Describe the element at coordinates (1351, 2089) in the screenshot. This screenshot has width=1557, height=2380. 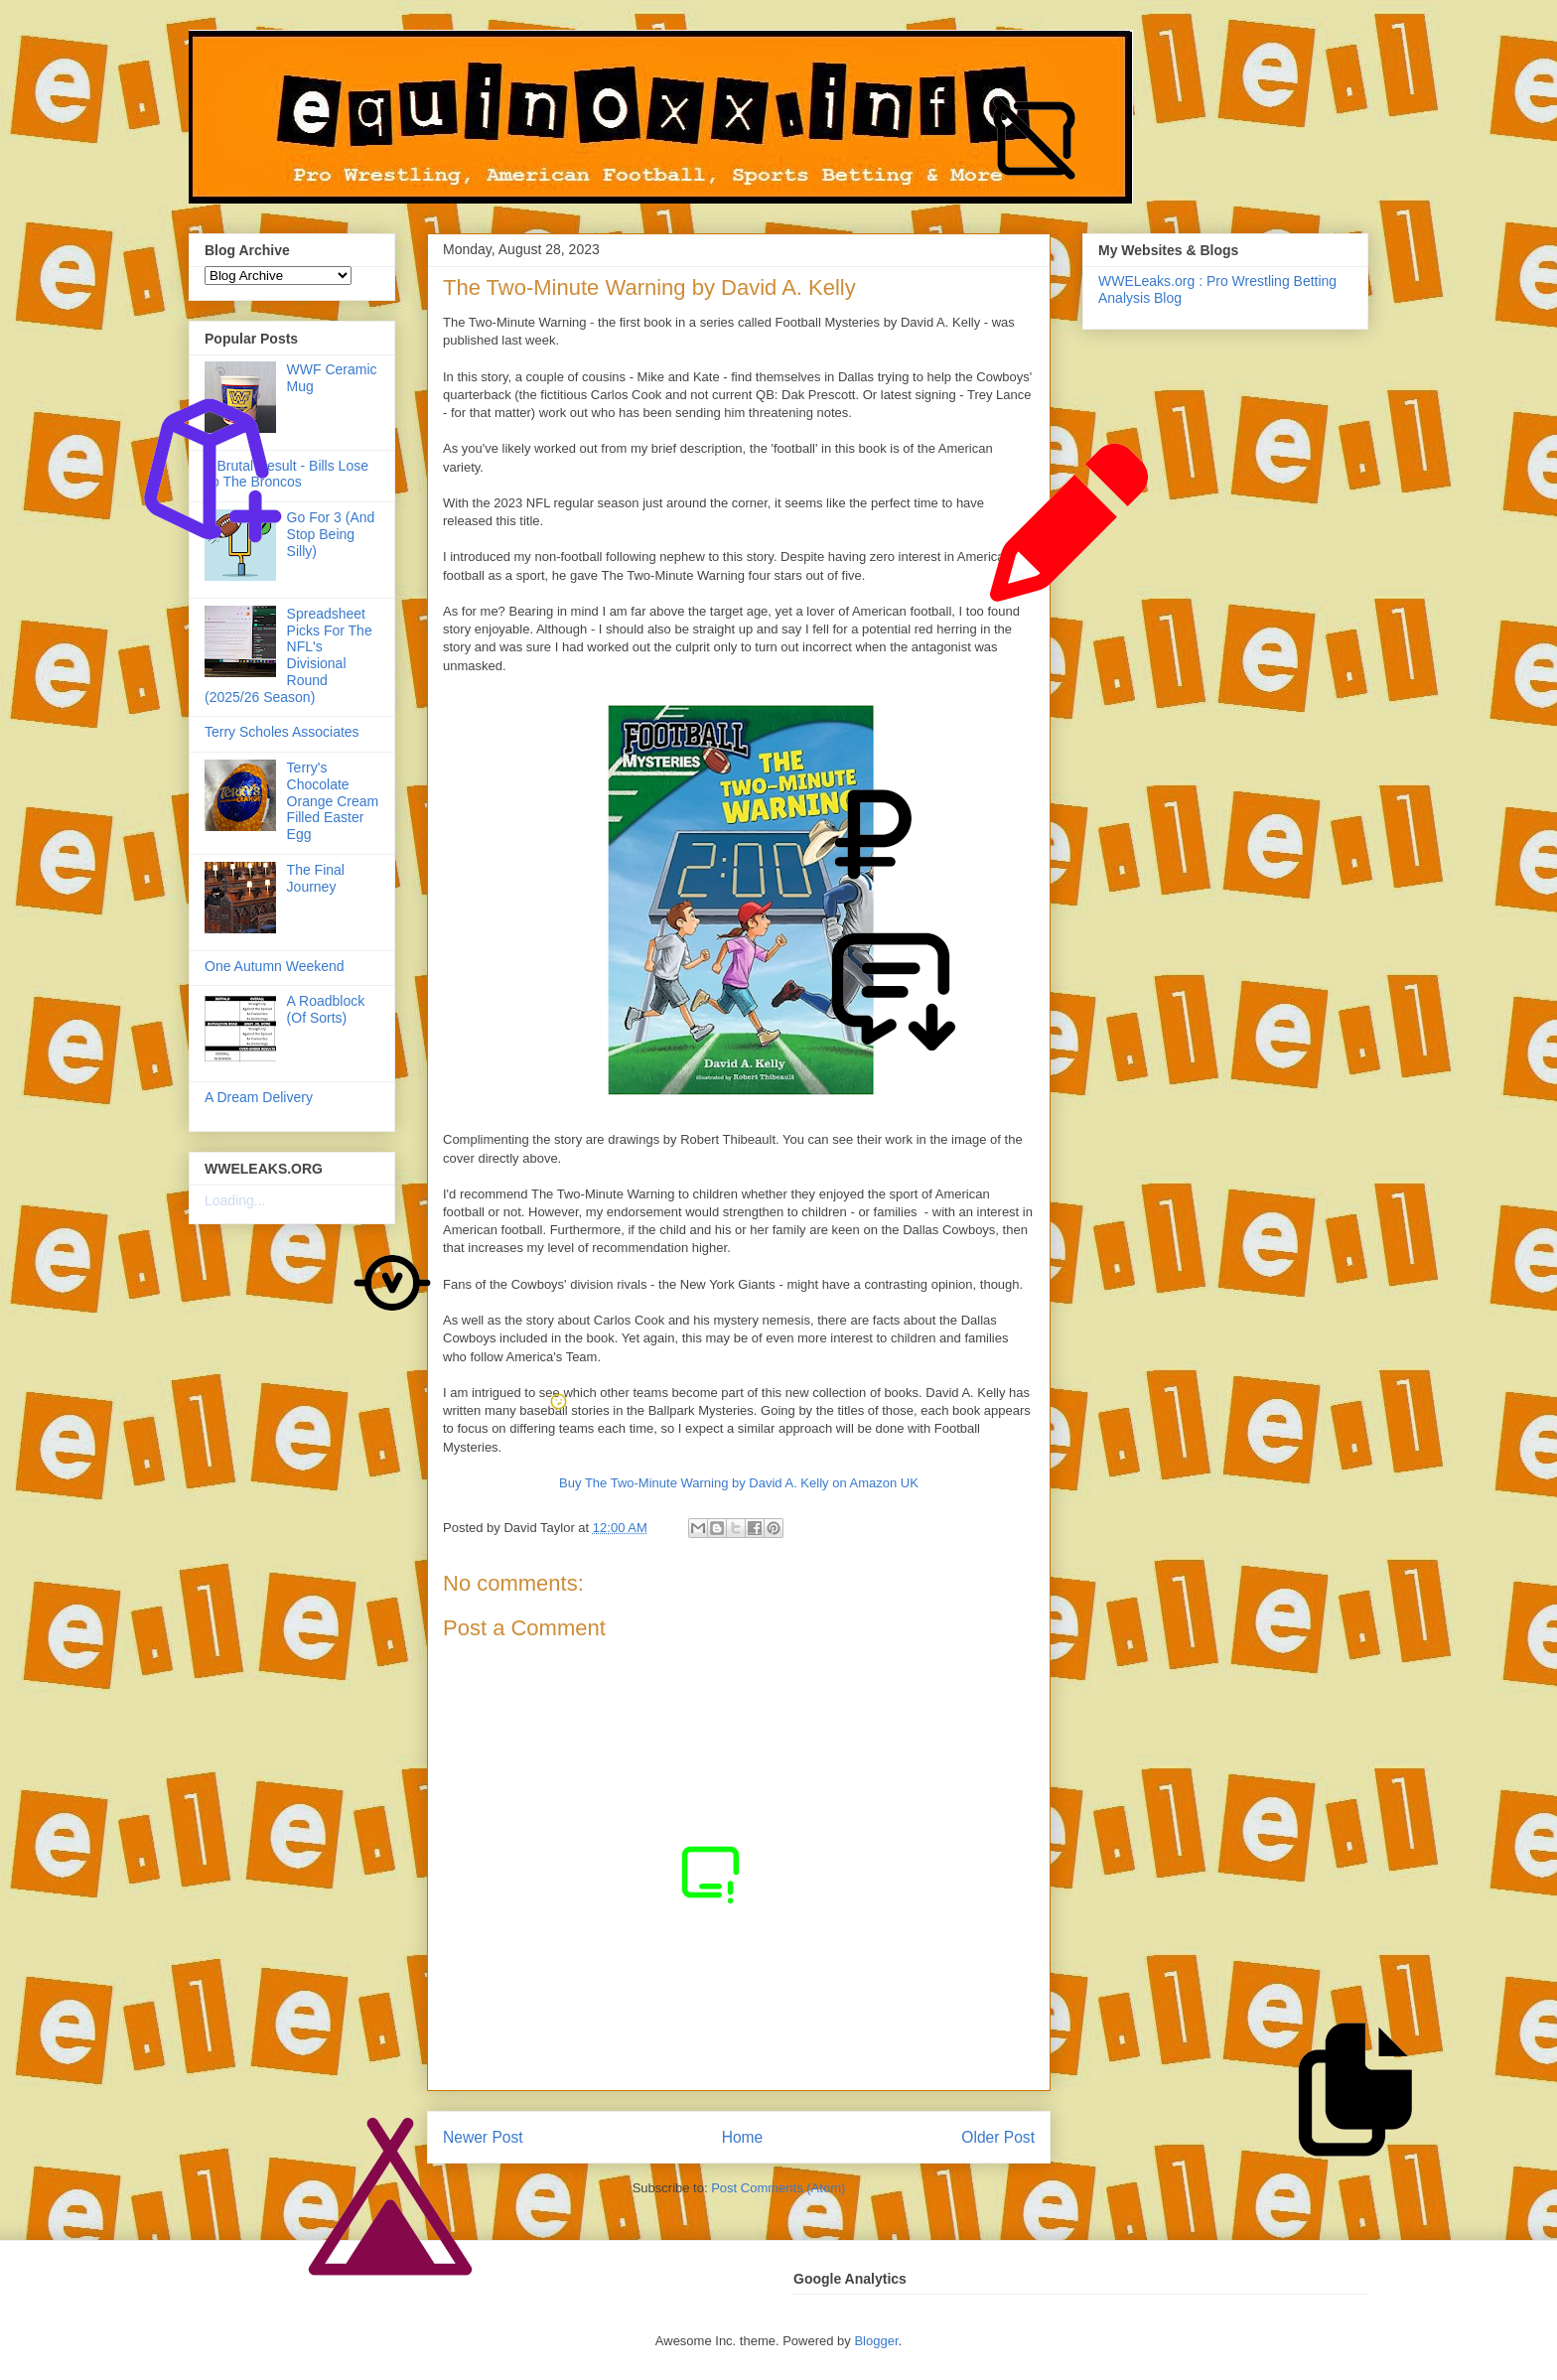
I see `access your files and documents` at that location.